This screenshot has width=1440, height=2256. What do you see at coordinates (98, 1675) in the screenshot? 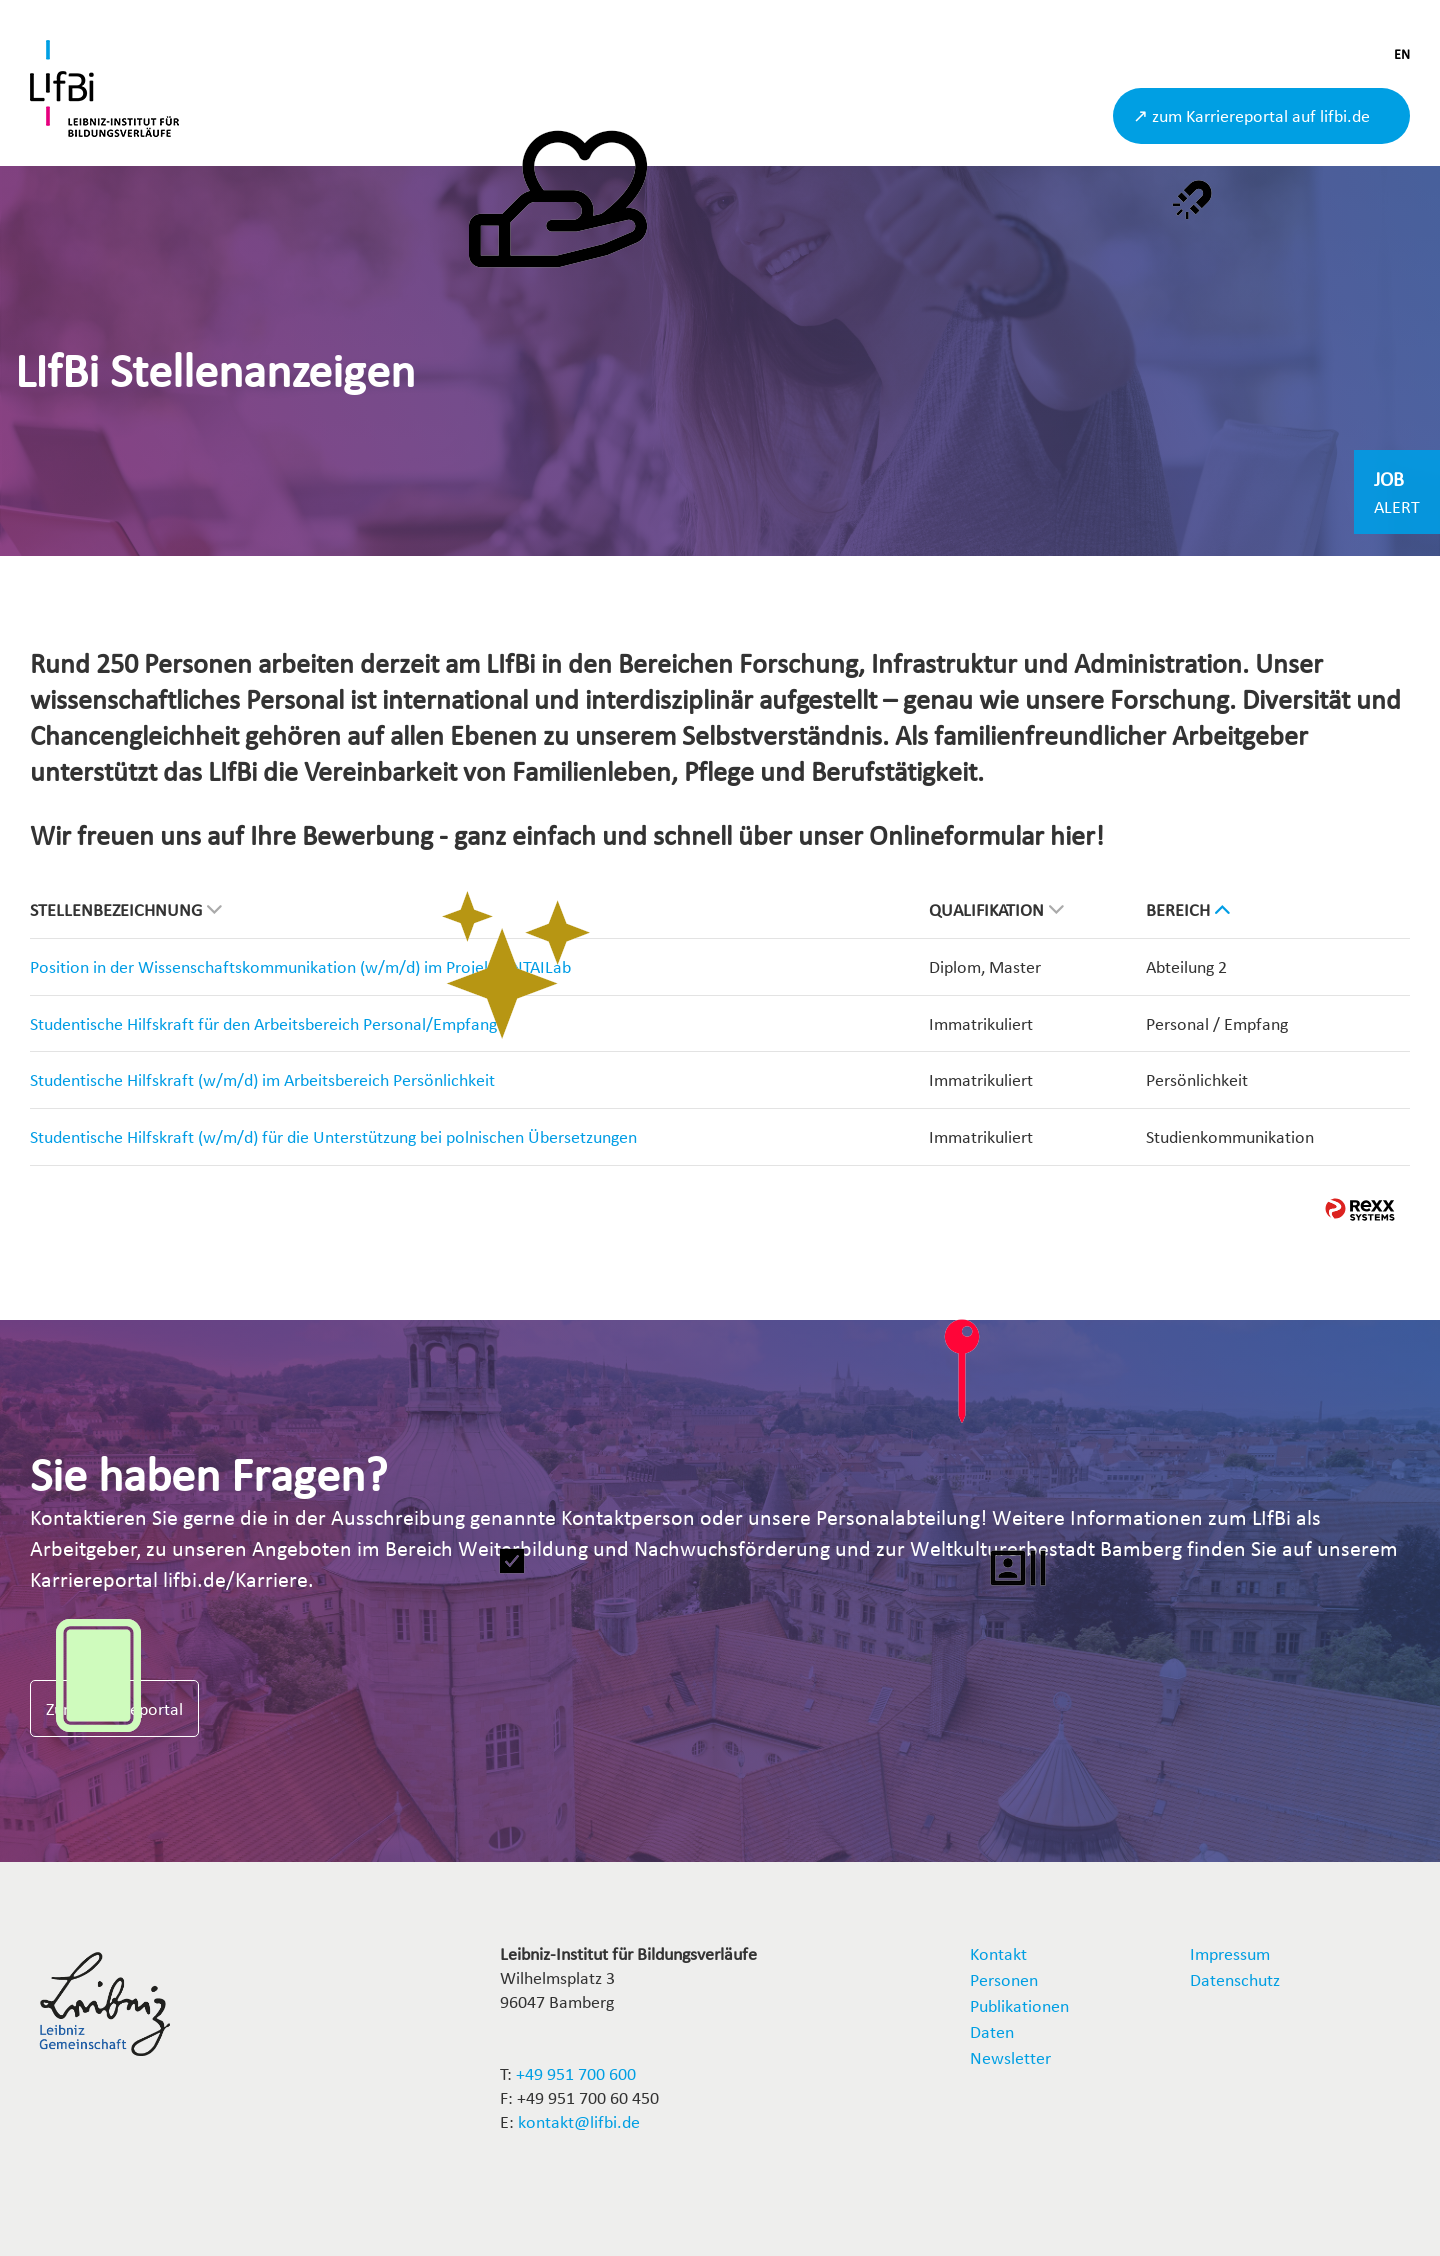
I see `switch to tablet view or portrait mode` at bounding box center [98, 1675].